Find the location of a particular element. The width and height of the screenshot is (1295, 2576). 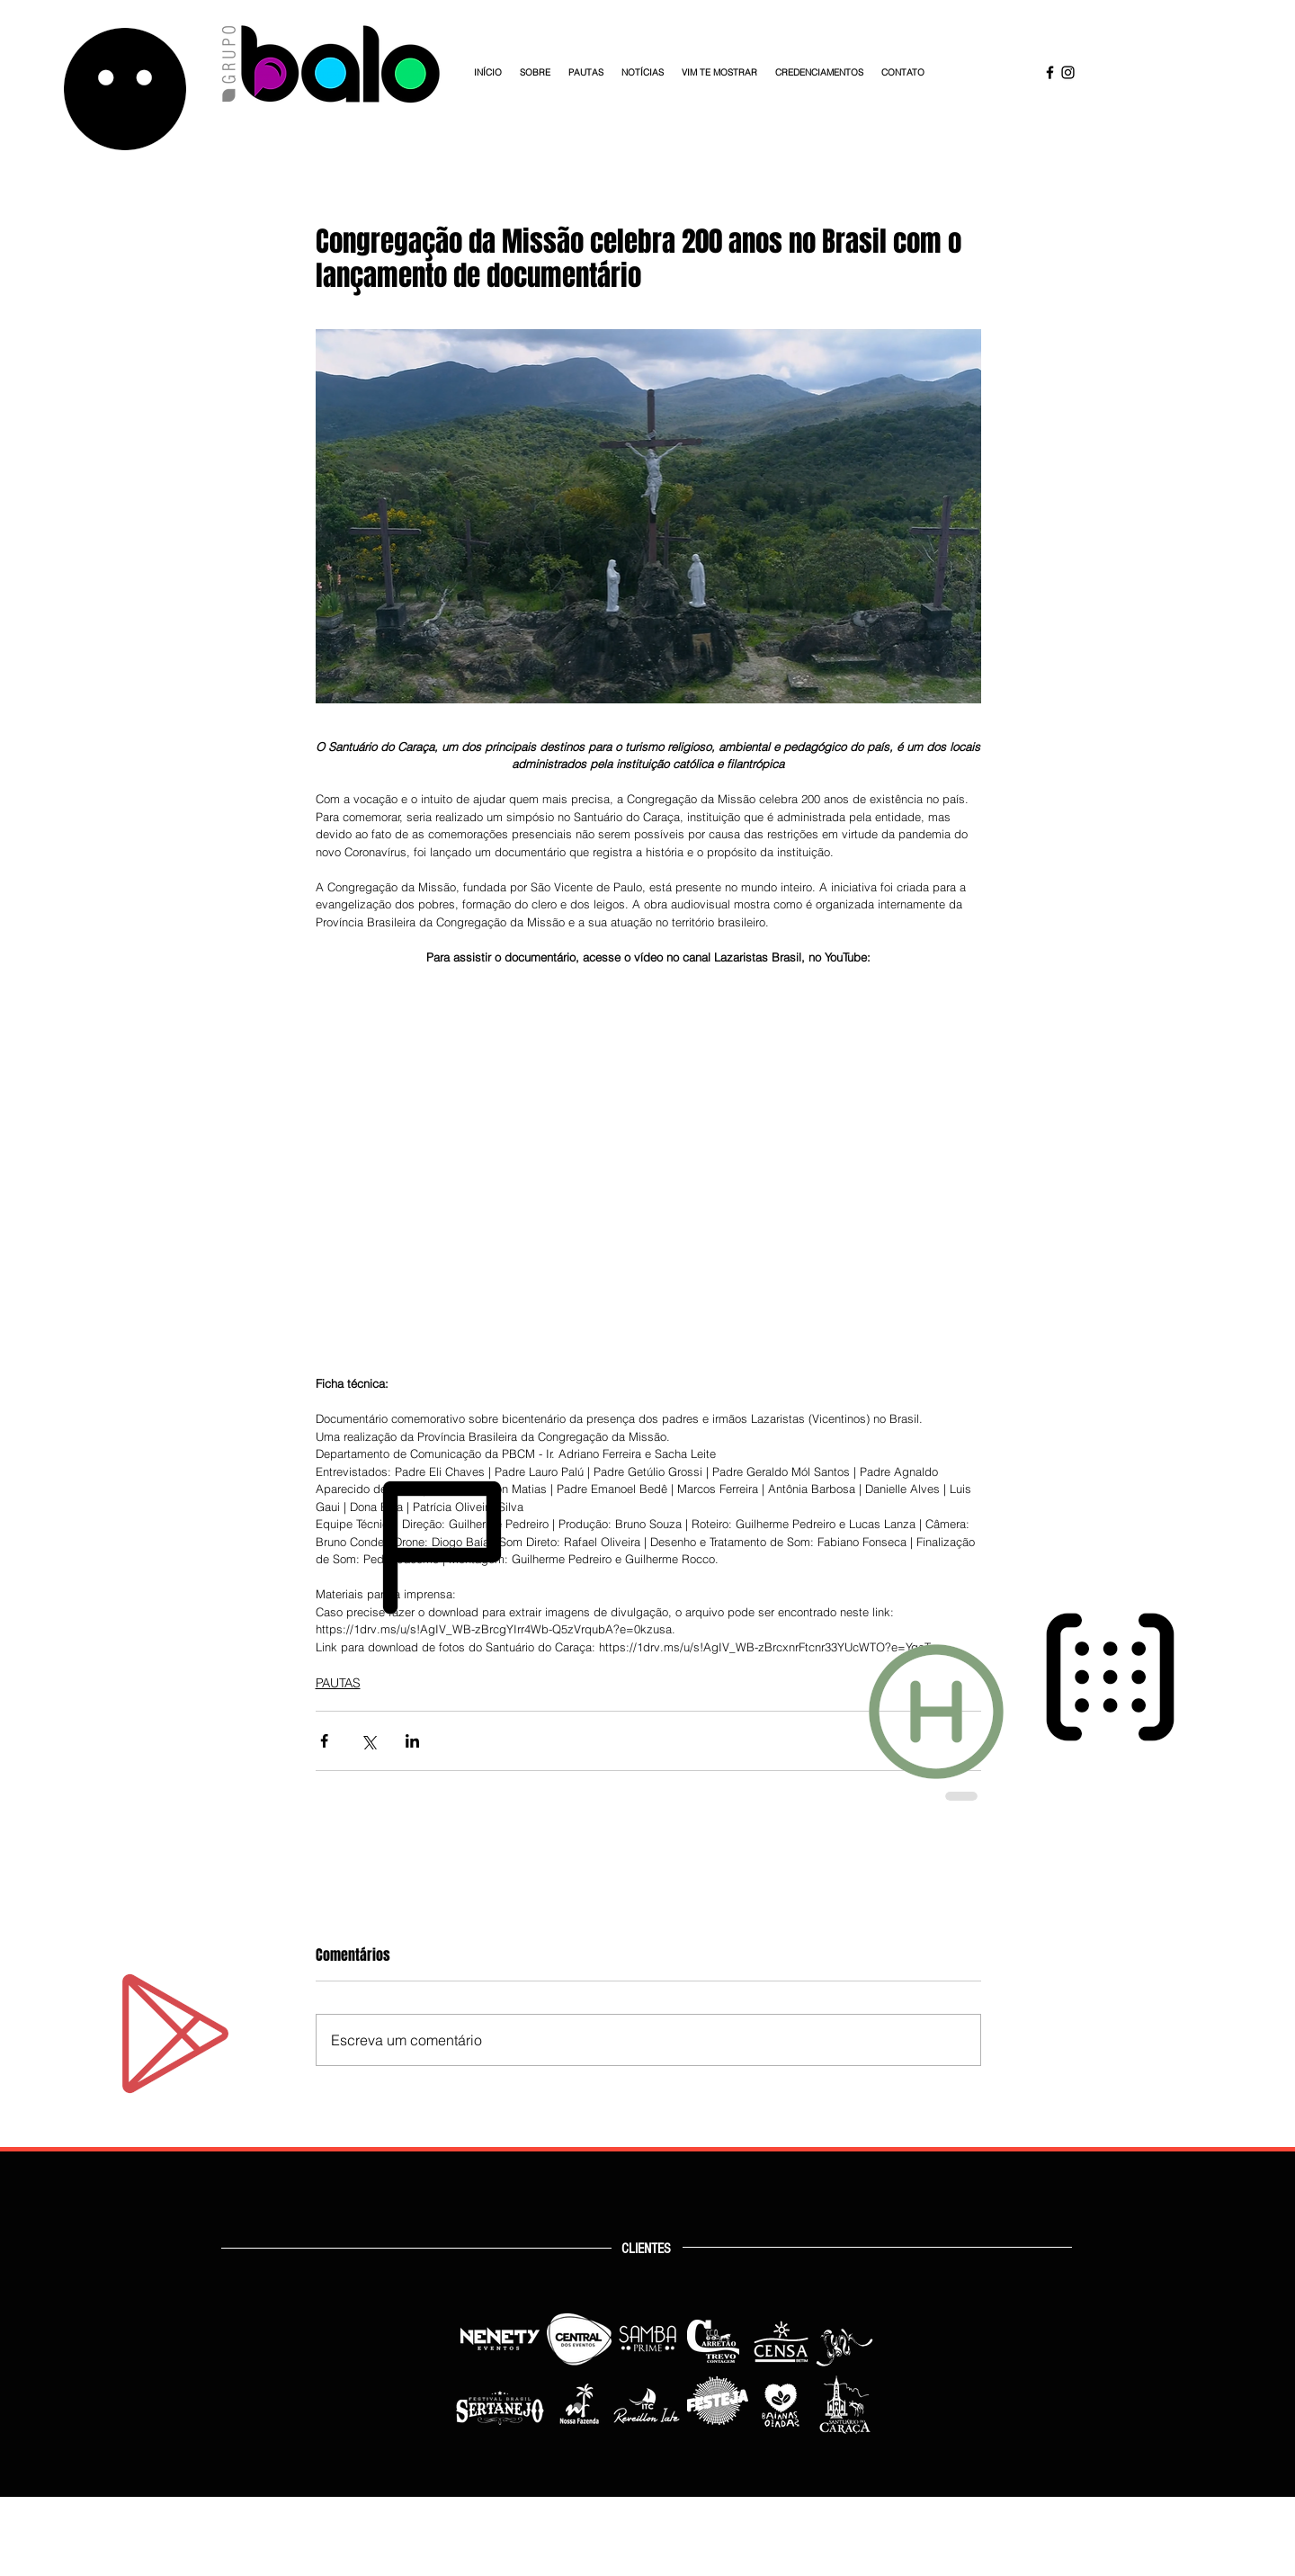

flag an item for review is located at coordinates (442, 1540).